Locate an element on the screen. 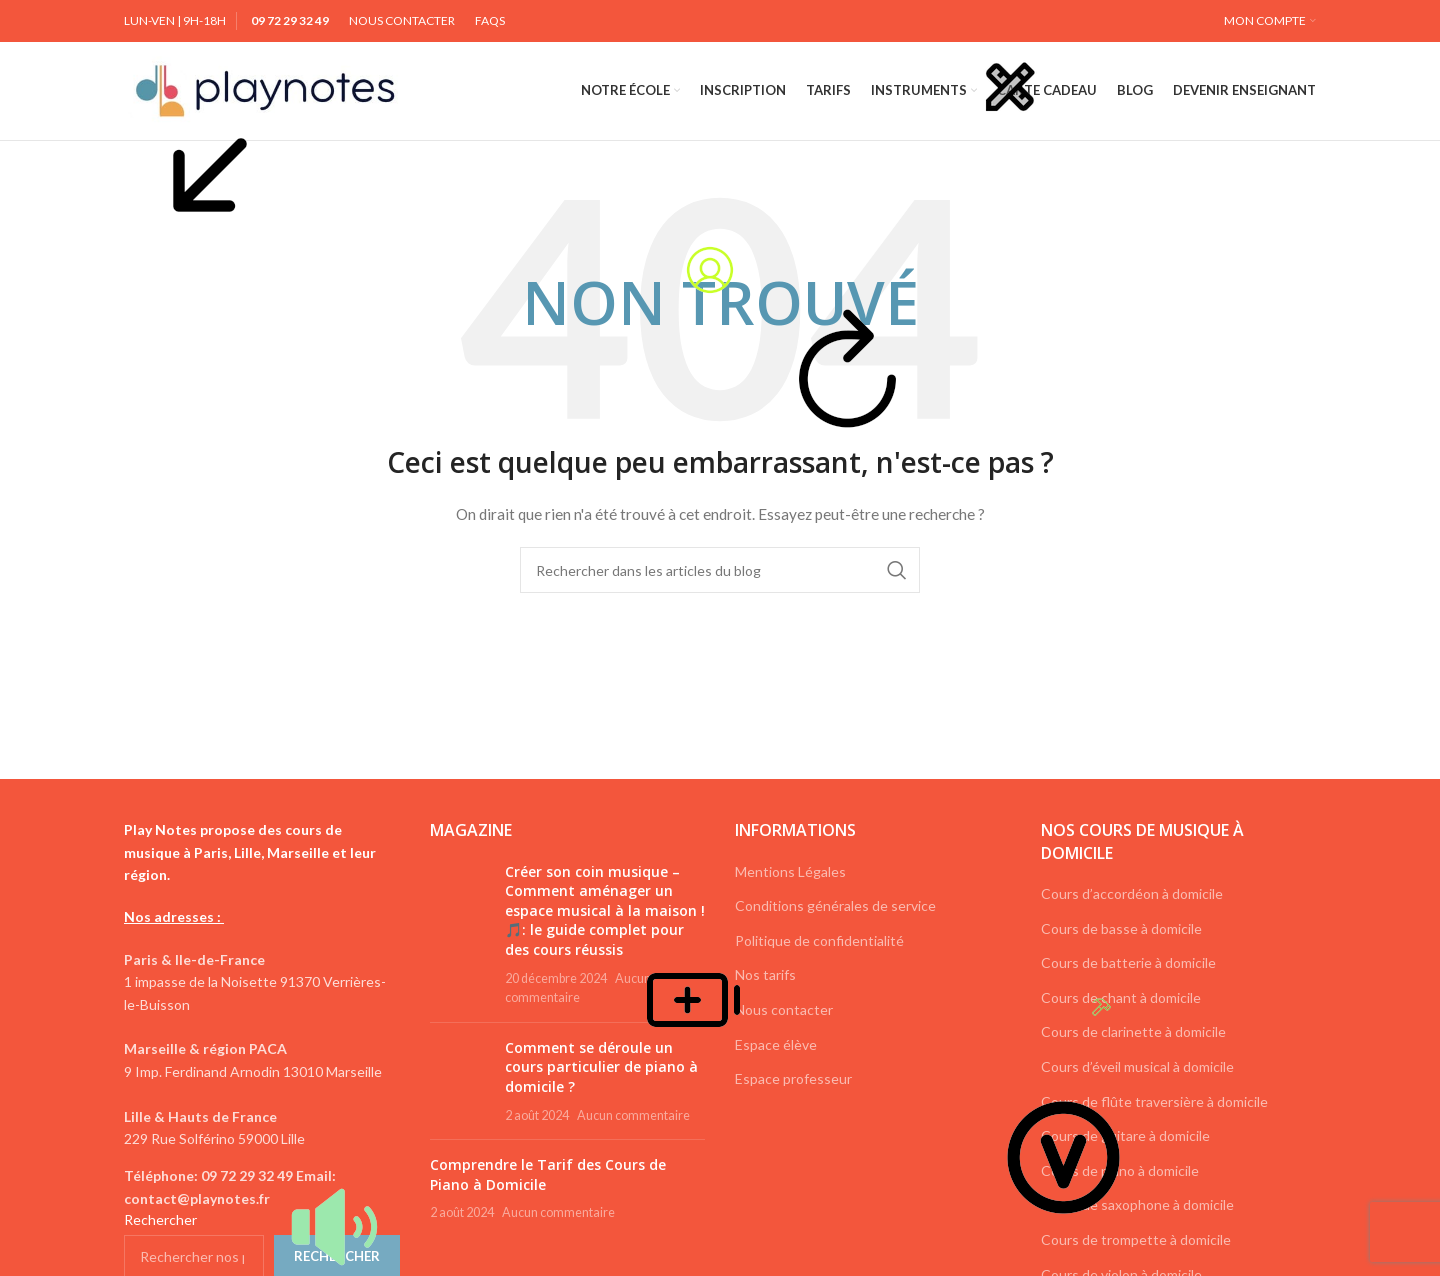  indicates a verified status or account is located at coordinates (1063, 1157).